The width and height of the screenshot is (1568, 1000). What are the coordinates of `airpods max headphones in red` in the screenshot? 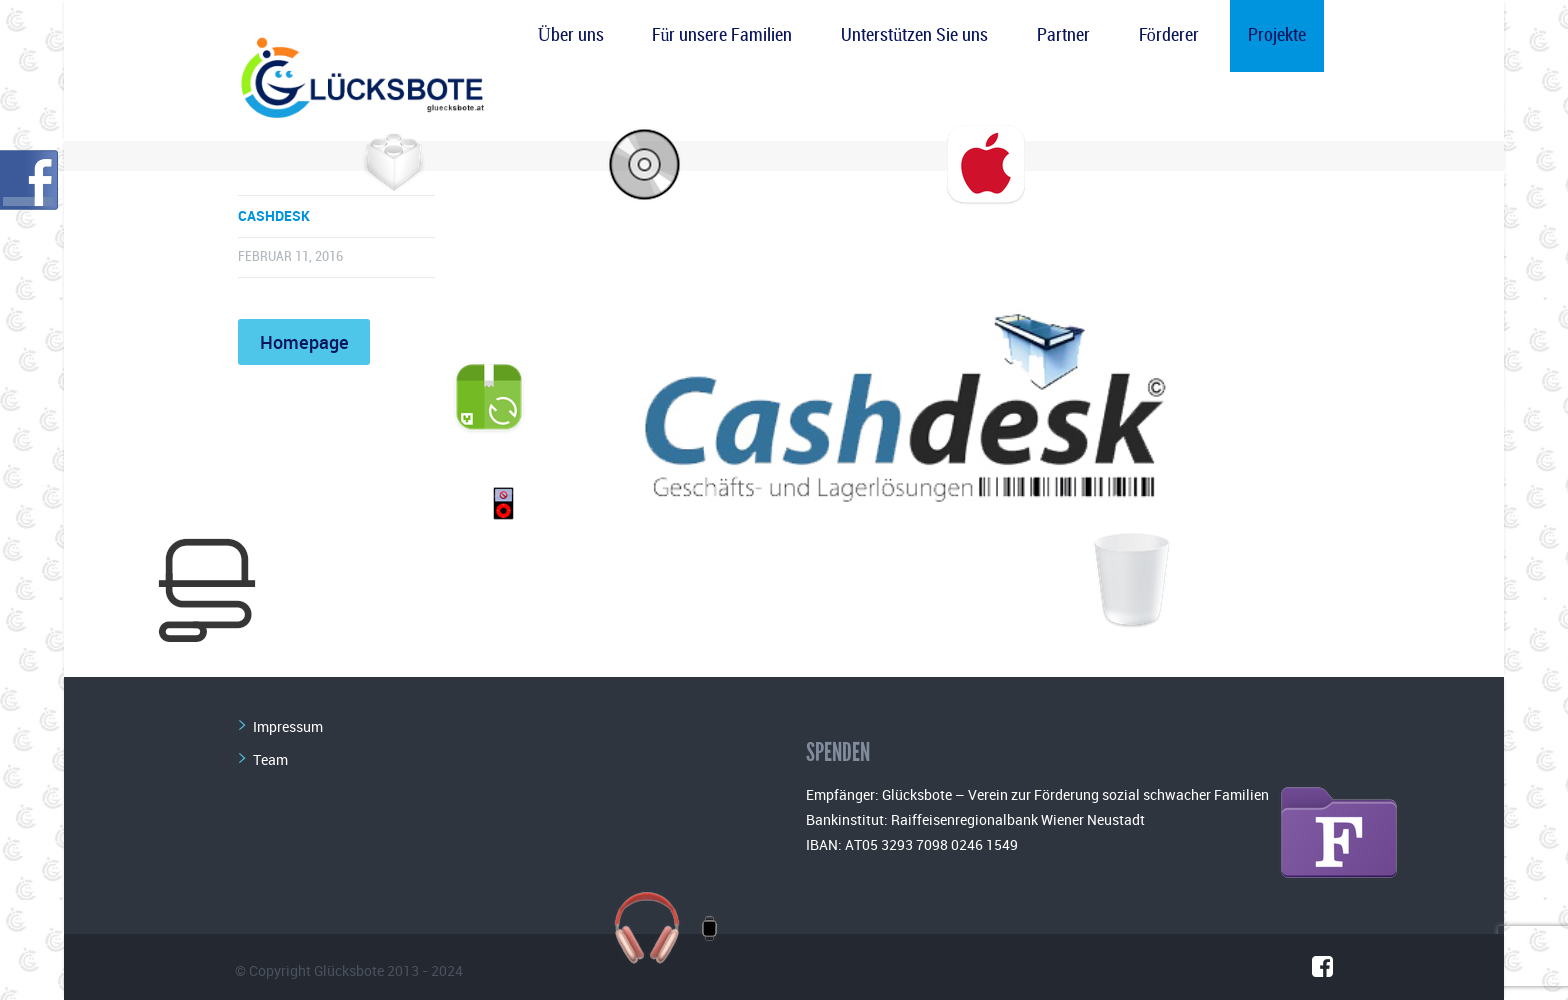 It's located at (647, 928).